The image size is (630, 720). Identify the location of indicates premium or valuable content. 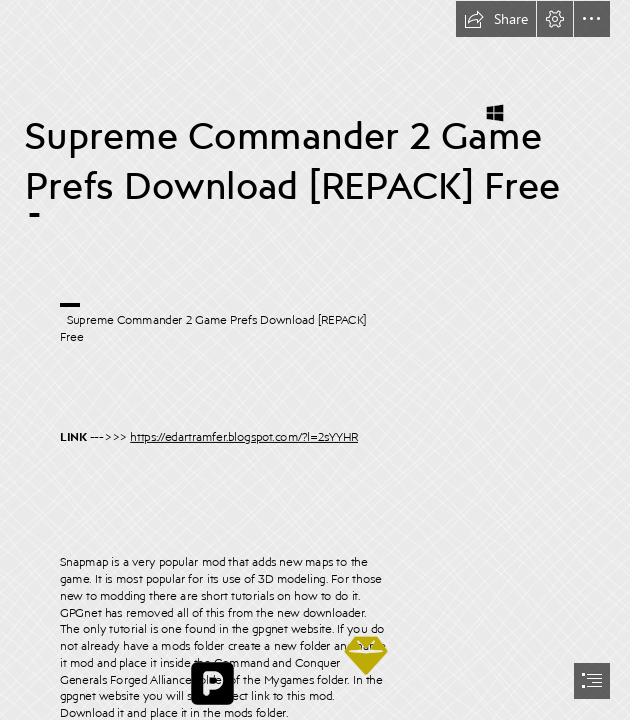
(366, 656).